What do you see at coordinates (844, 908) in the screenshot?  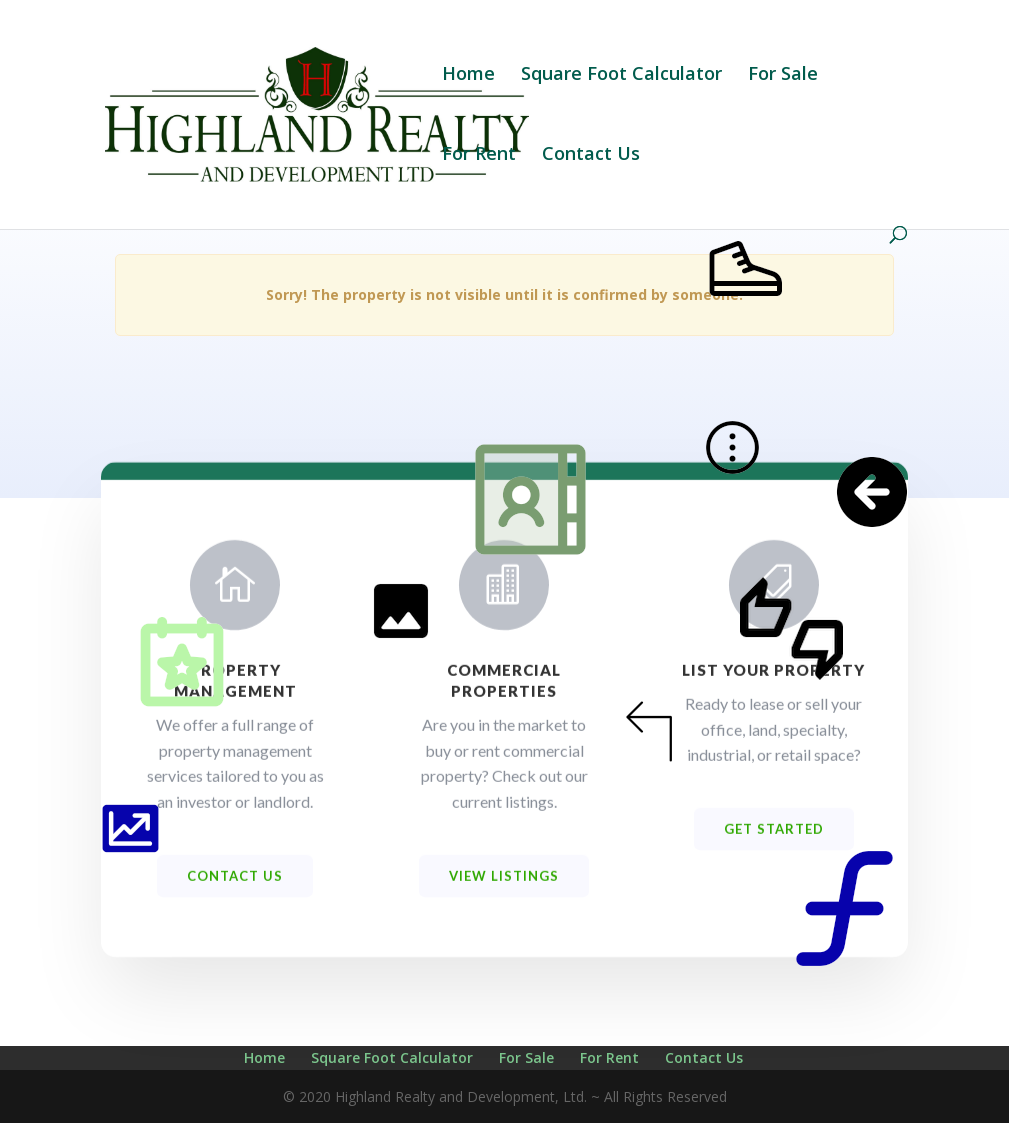 I see `access mathematical or programming functions` at bounding box center [844, 908].